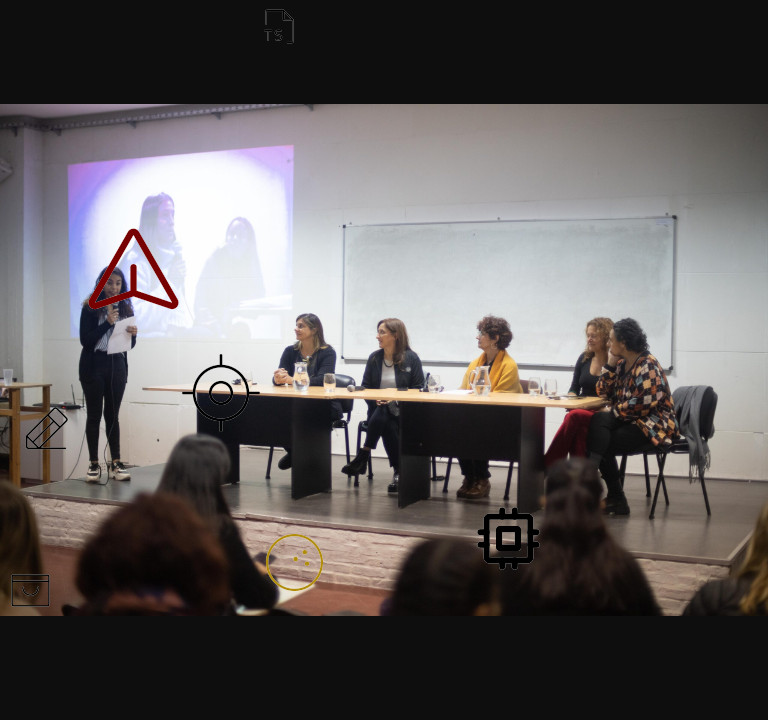 This screenshot has height=720, width=768. I want to click on open a TypeScript file, so click(279, 26).